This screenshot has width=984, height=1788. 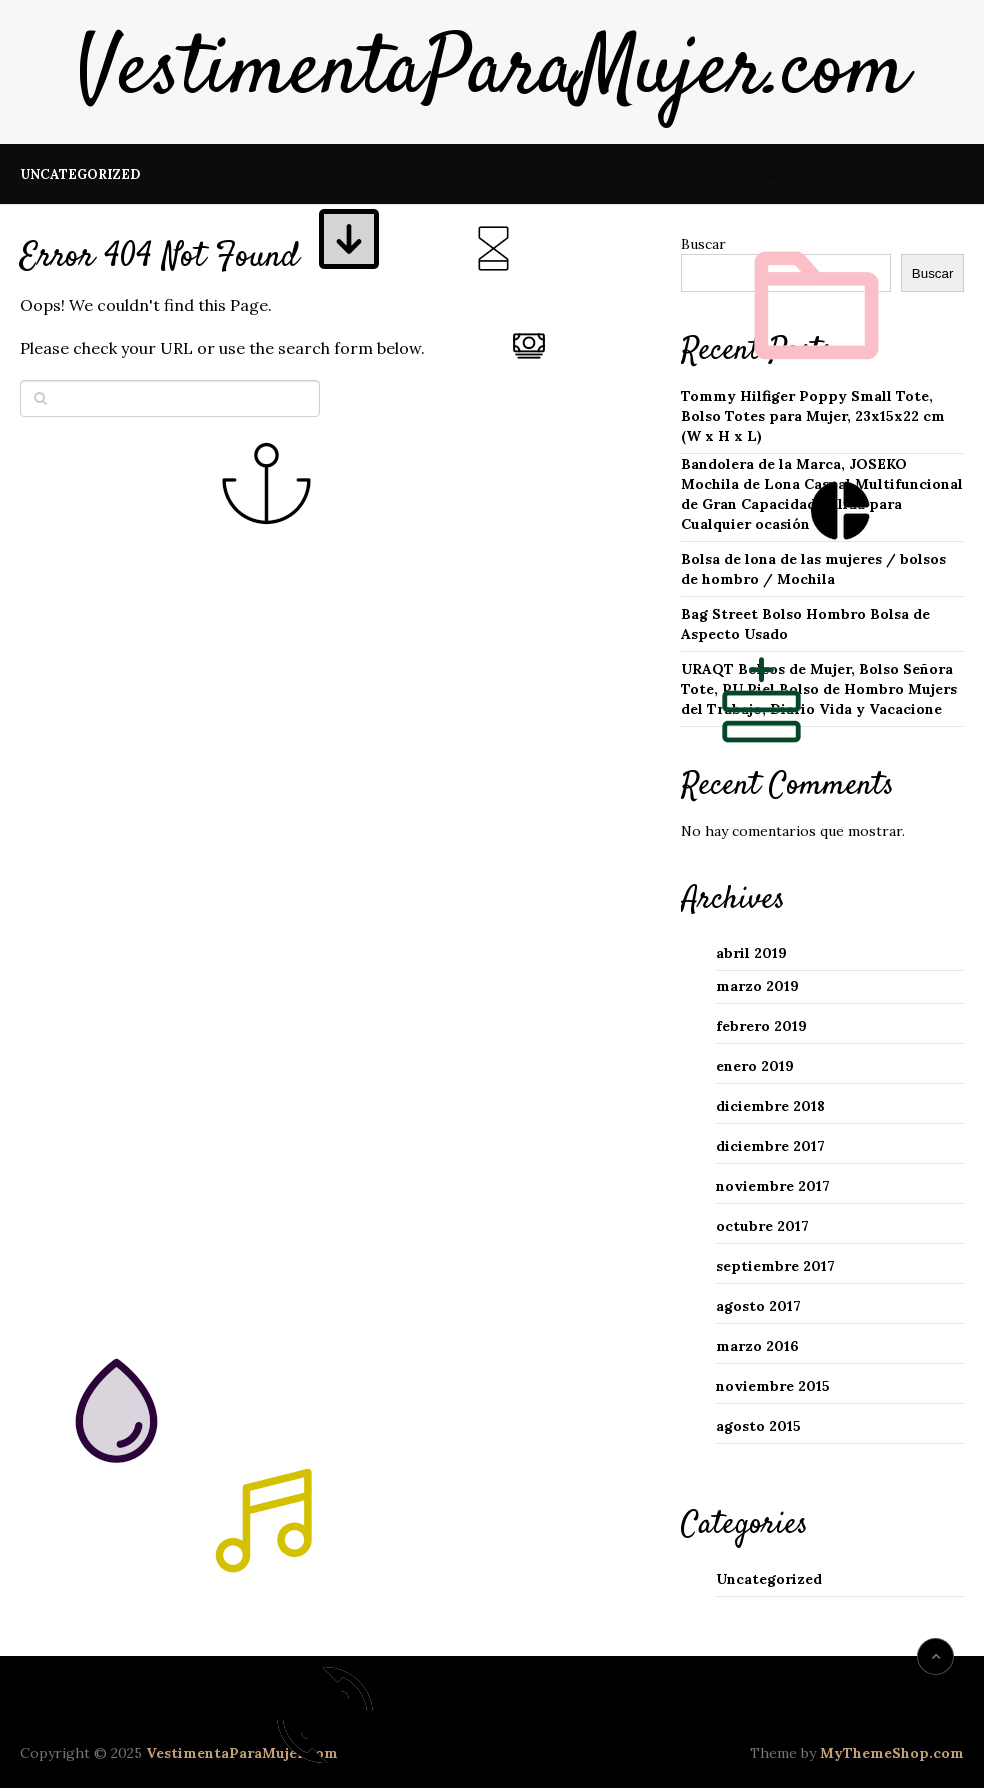 I want to click on rotate and crop an image, so click(x=325, y=1715).